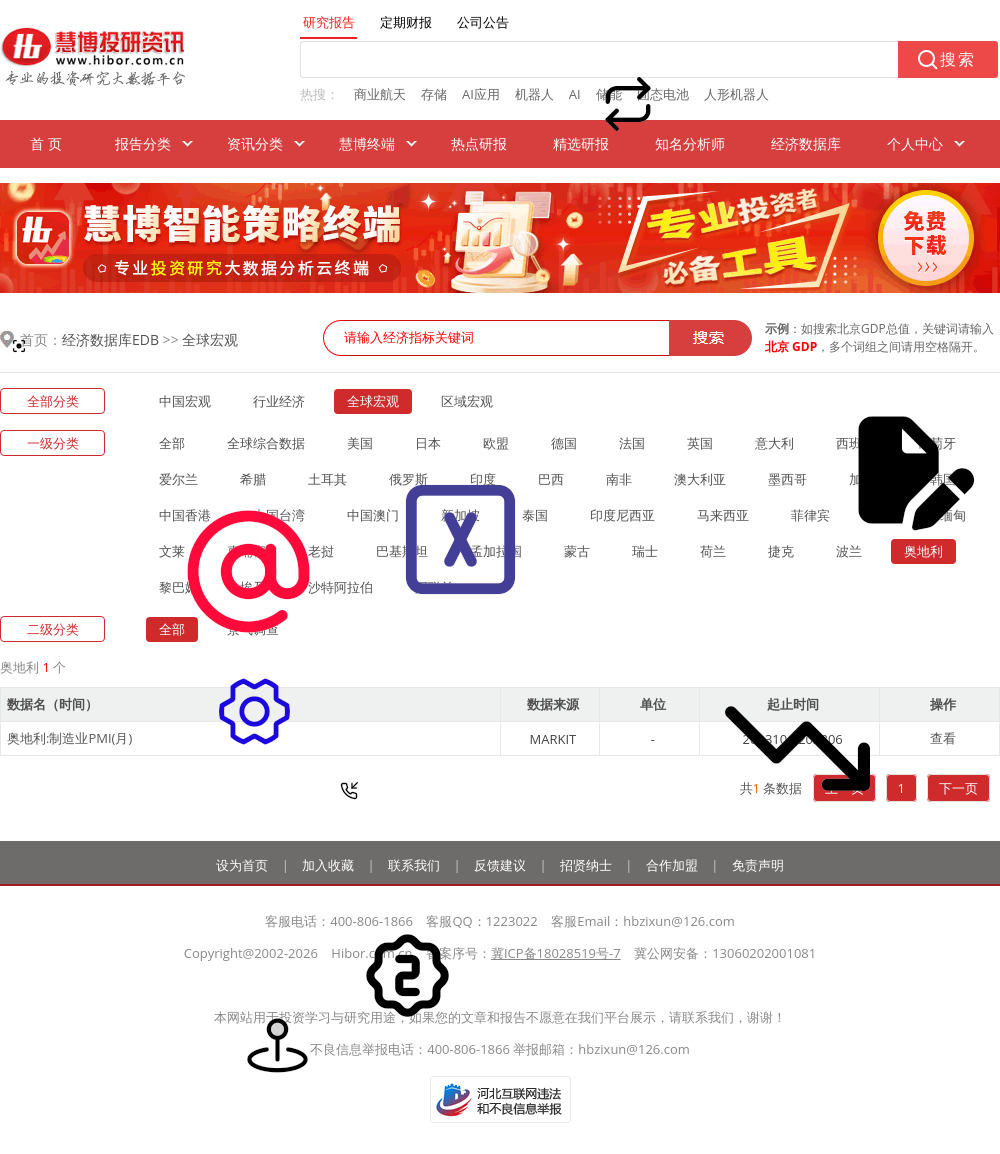  I want to click on access settings or preferences, so click(254, 711).